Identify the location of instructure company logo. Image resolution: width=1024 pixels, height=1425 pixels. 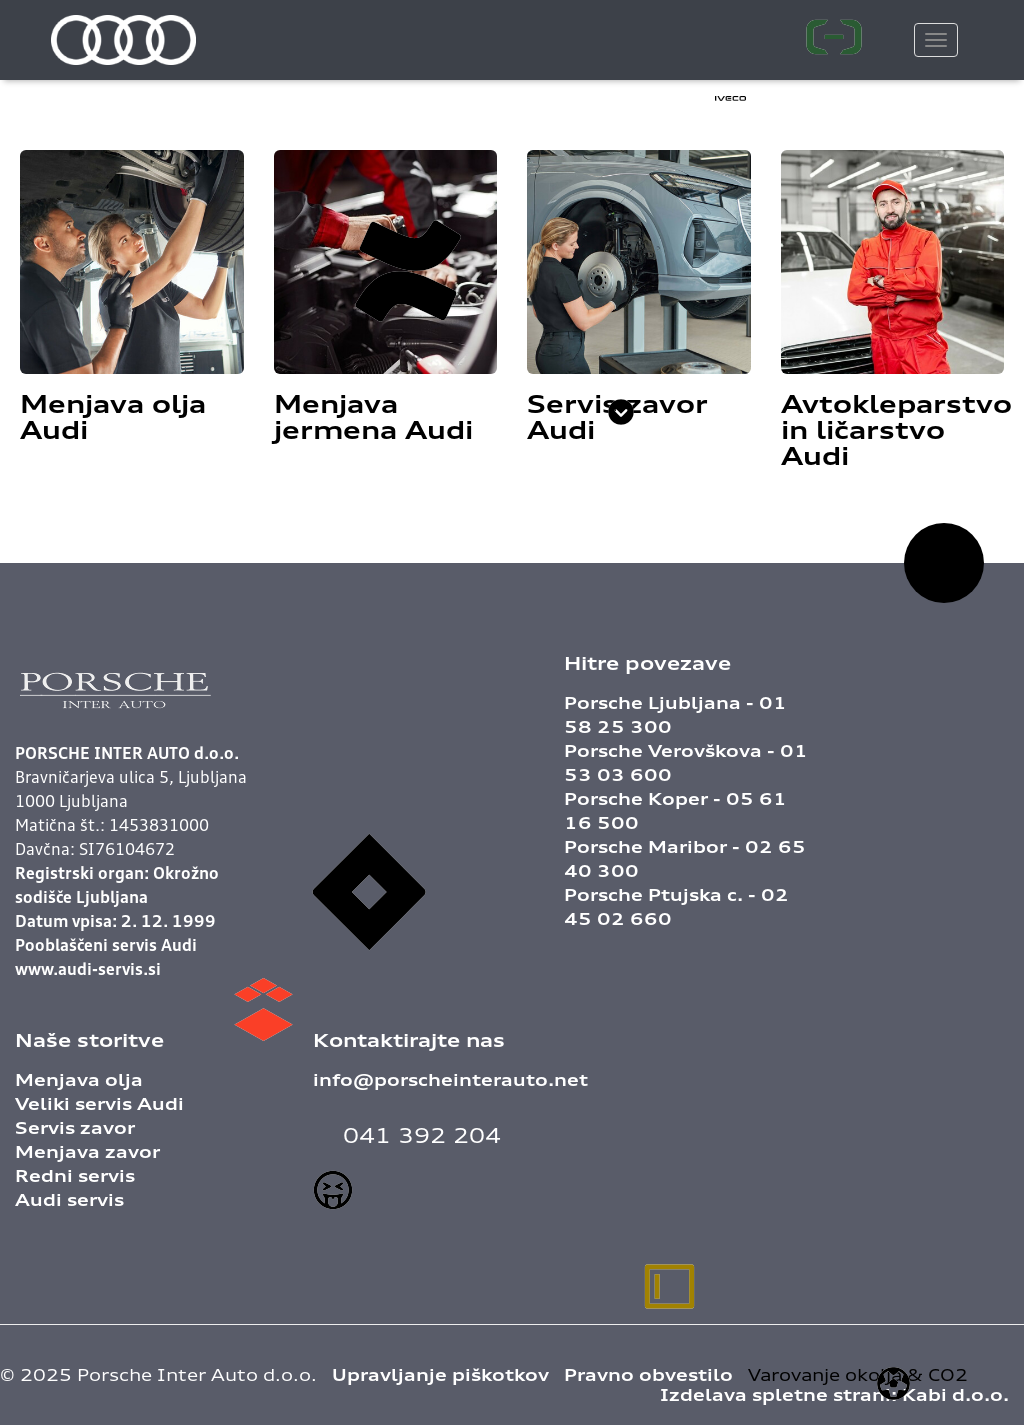
(263, 1009).